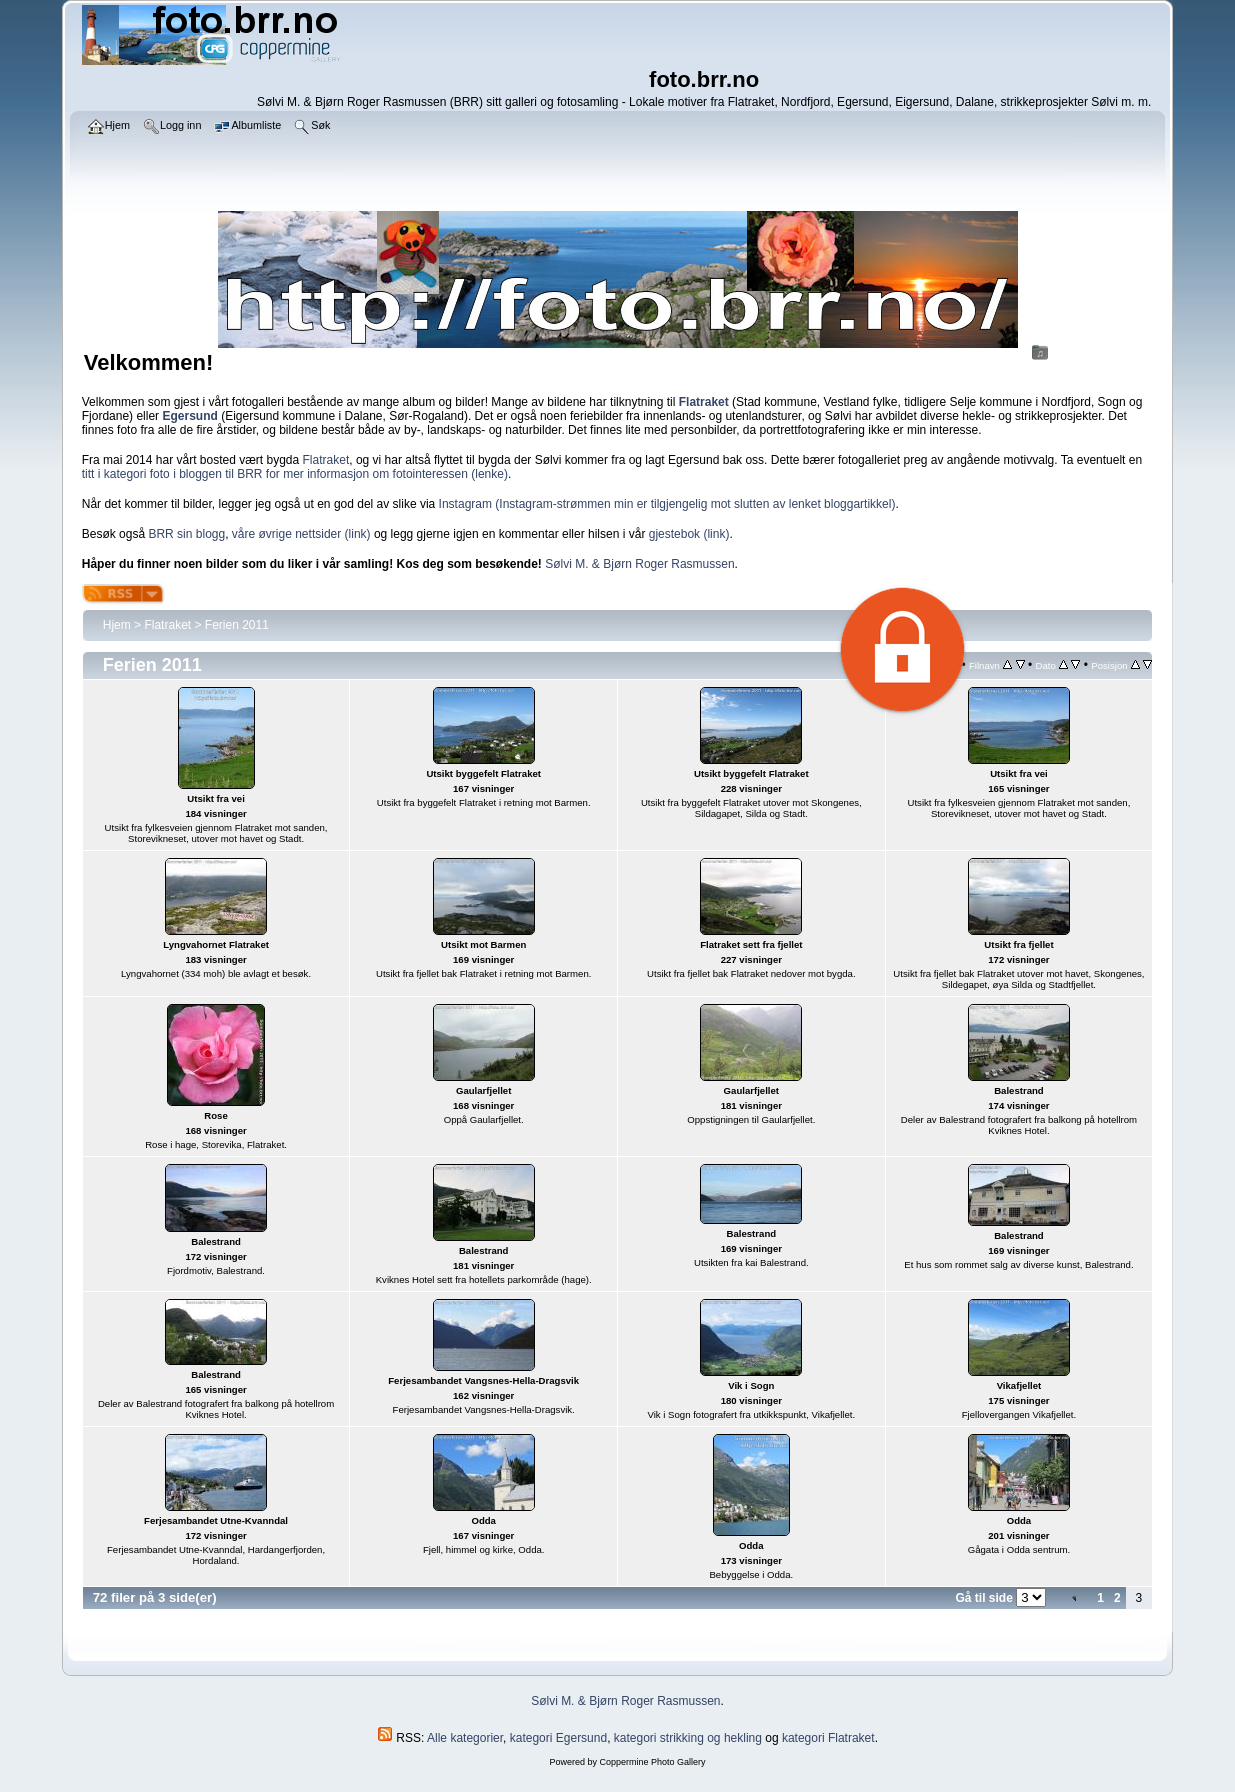 Image resolution: width=1235 pixels, height=1792 pixels. I want to click on lock the screen, so click(902, 649).